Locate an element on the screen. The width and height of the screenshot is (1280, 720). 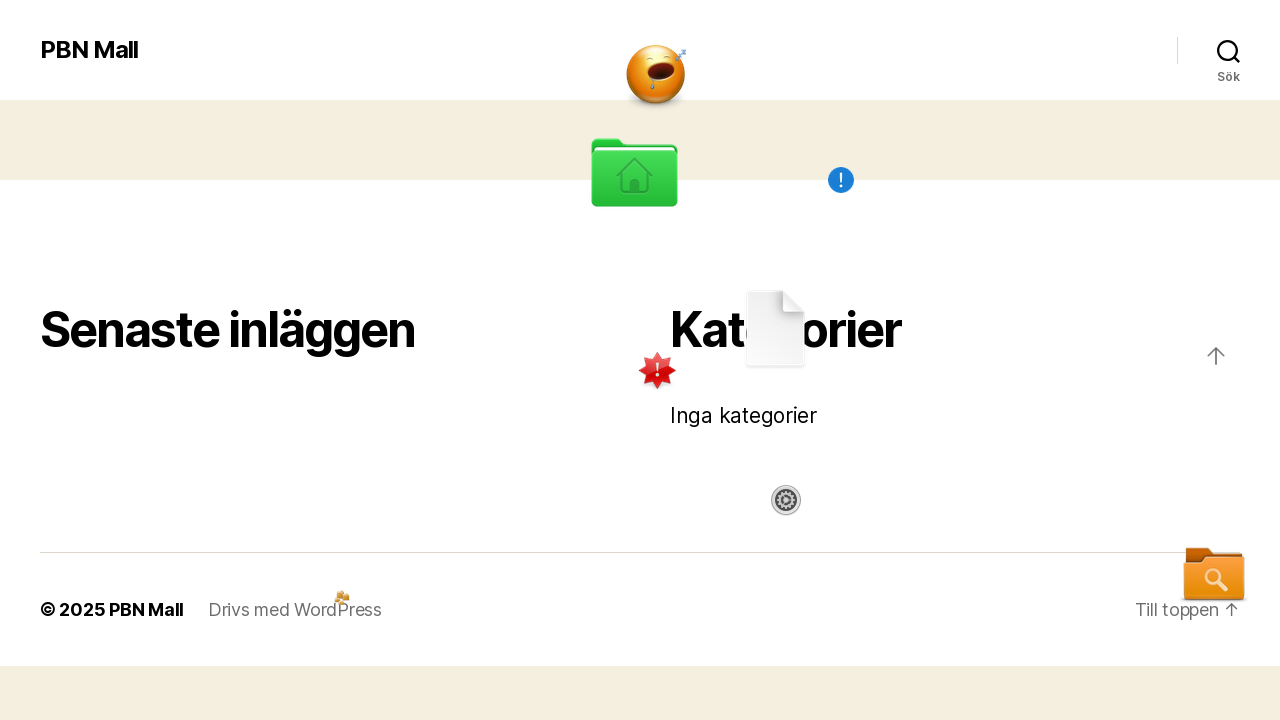
open settings or configuration options is located at coordinates (786, 500).